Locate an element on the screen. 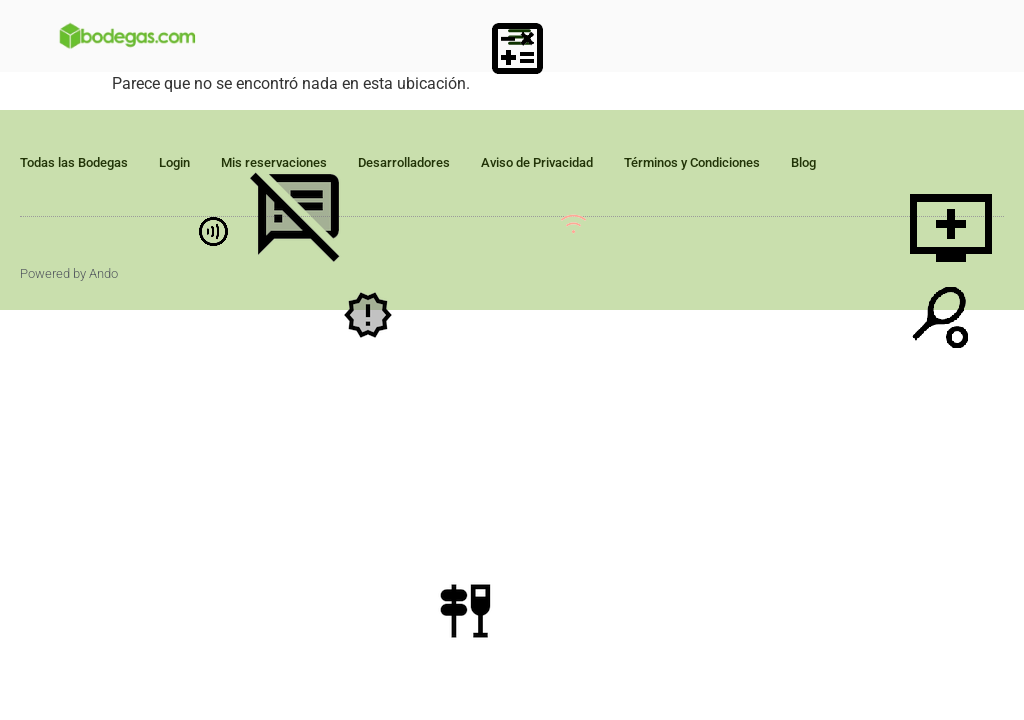 This screenshot has height=720, width=1024. browse tapas or small plates menu is located at coordinates (466, 611).